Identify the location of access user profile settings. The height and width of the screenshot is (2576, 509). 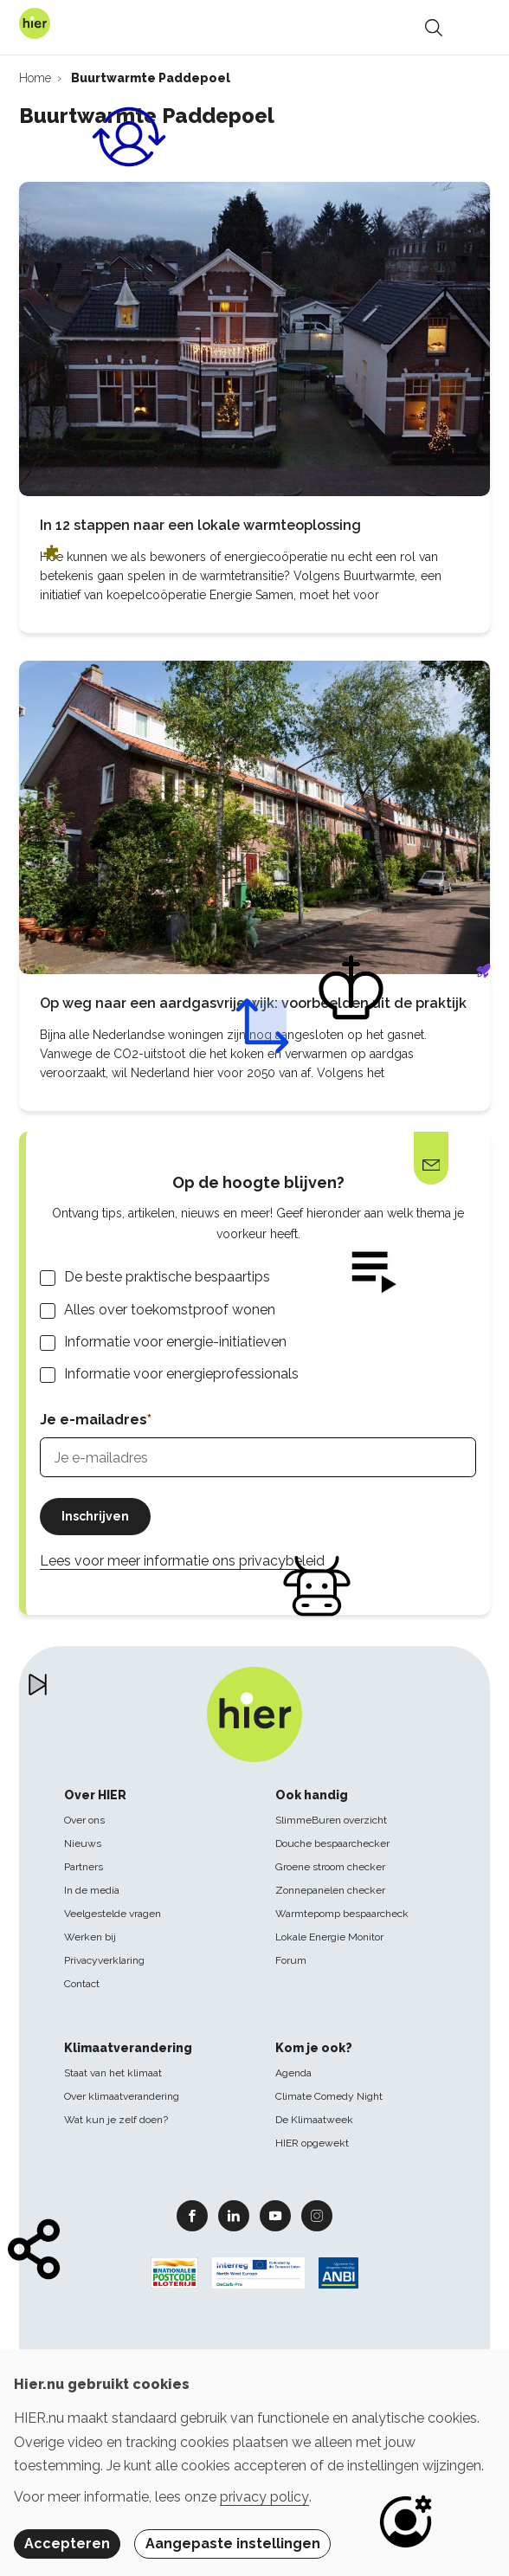
(405, 2521).